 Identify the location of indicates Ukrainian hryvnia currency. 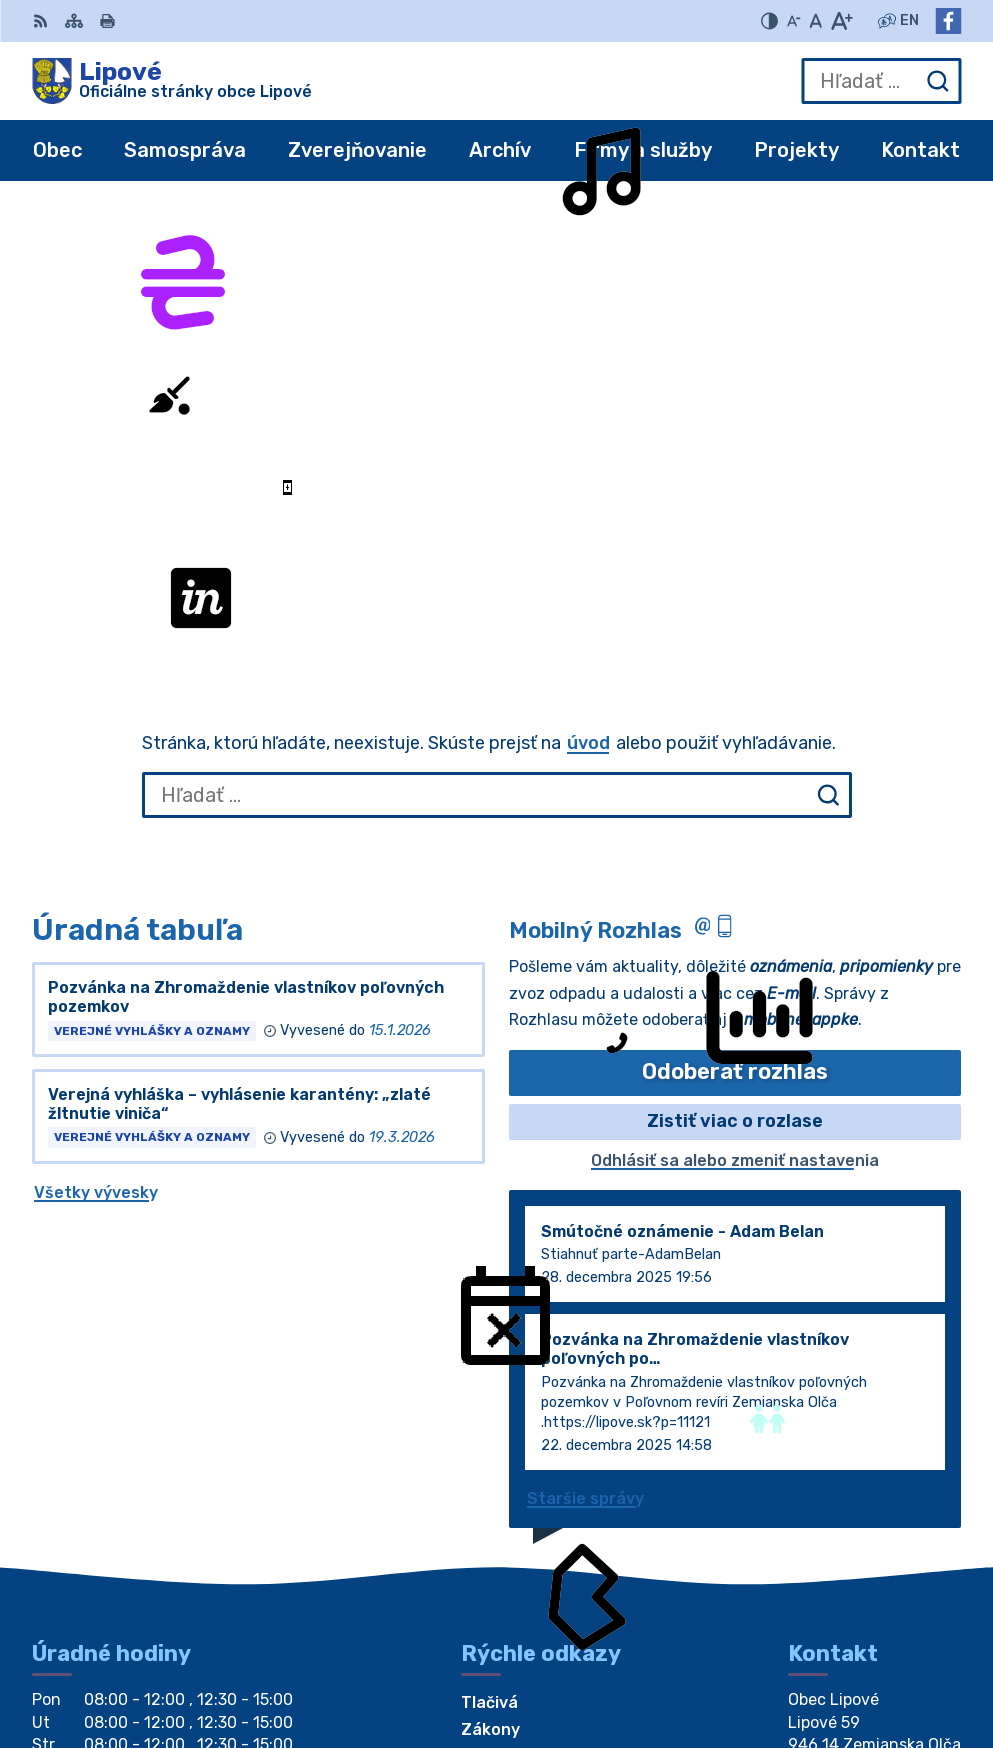
(183, 283).